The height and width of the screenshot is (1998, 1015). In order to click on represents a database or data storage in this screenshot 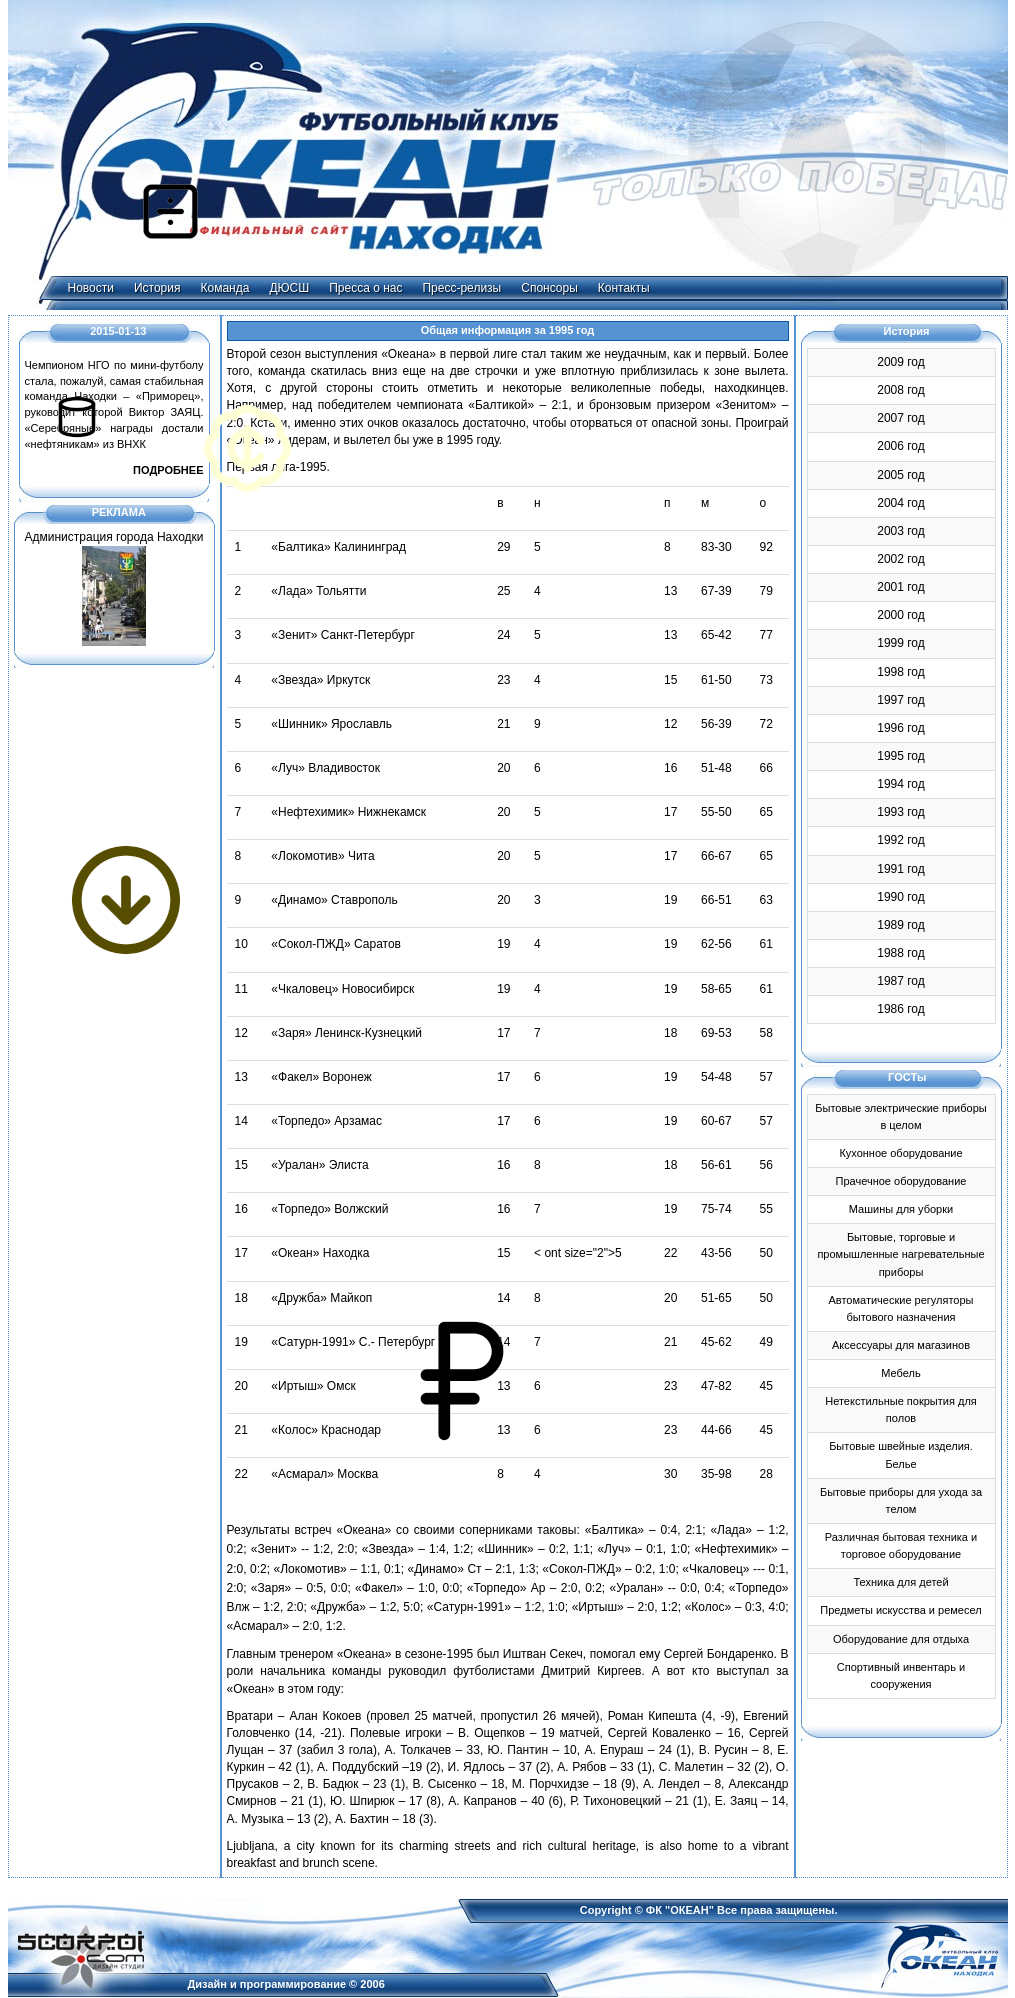, I will do `click(77, 417)`.